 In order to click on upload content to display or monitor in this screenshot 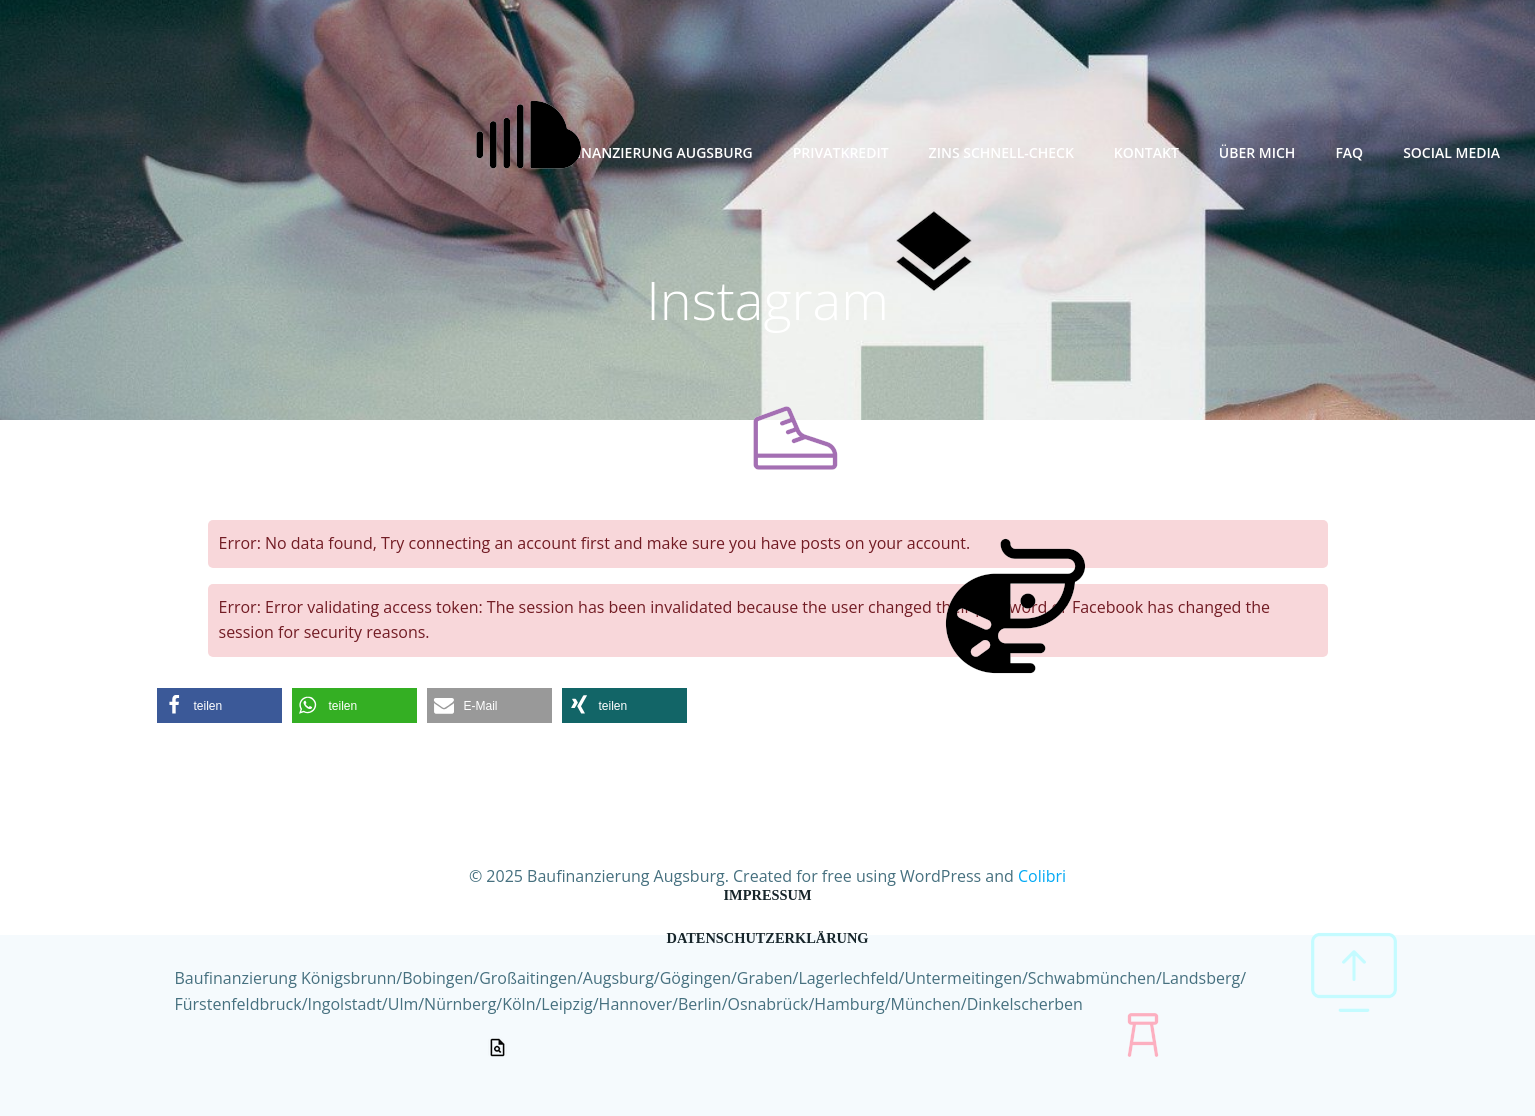, I will do `click(1354, 969)`.